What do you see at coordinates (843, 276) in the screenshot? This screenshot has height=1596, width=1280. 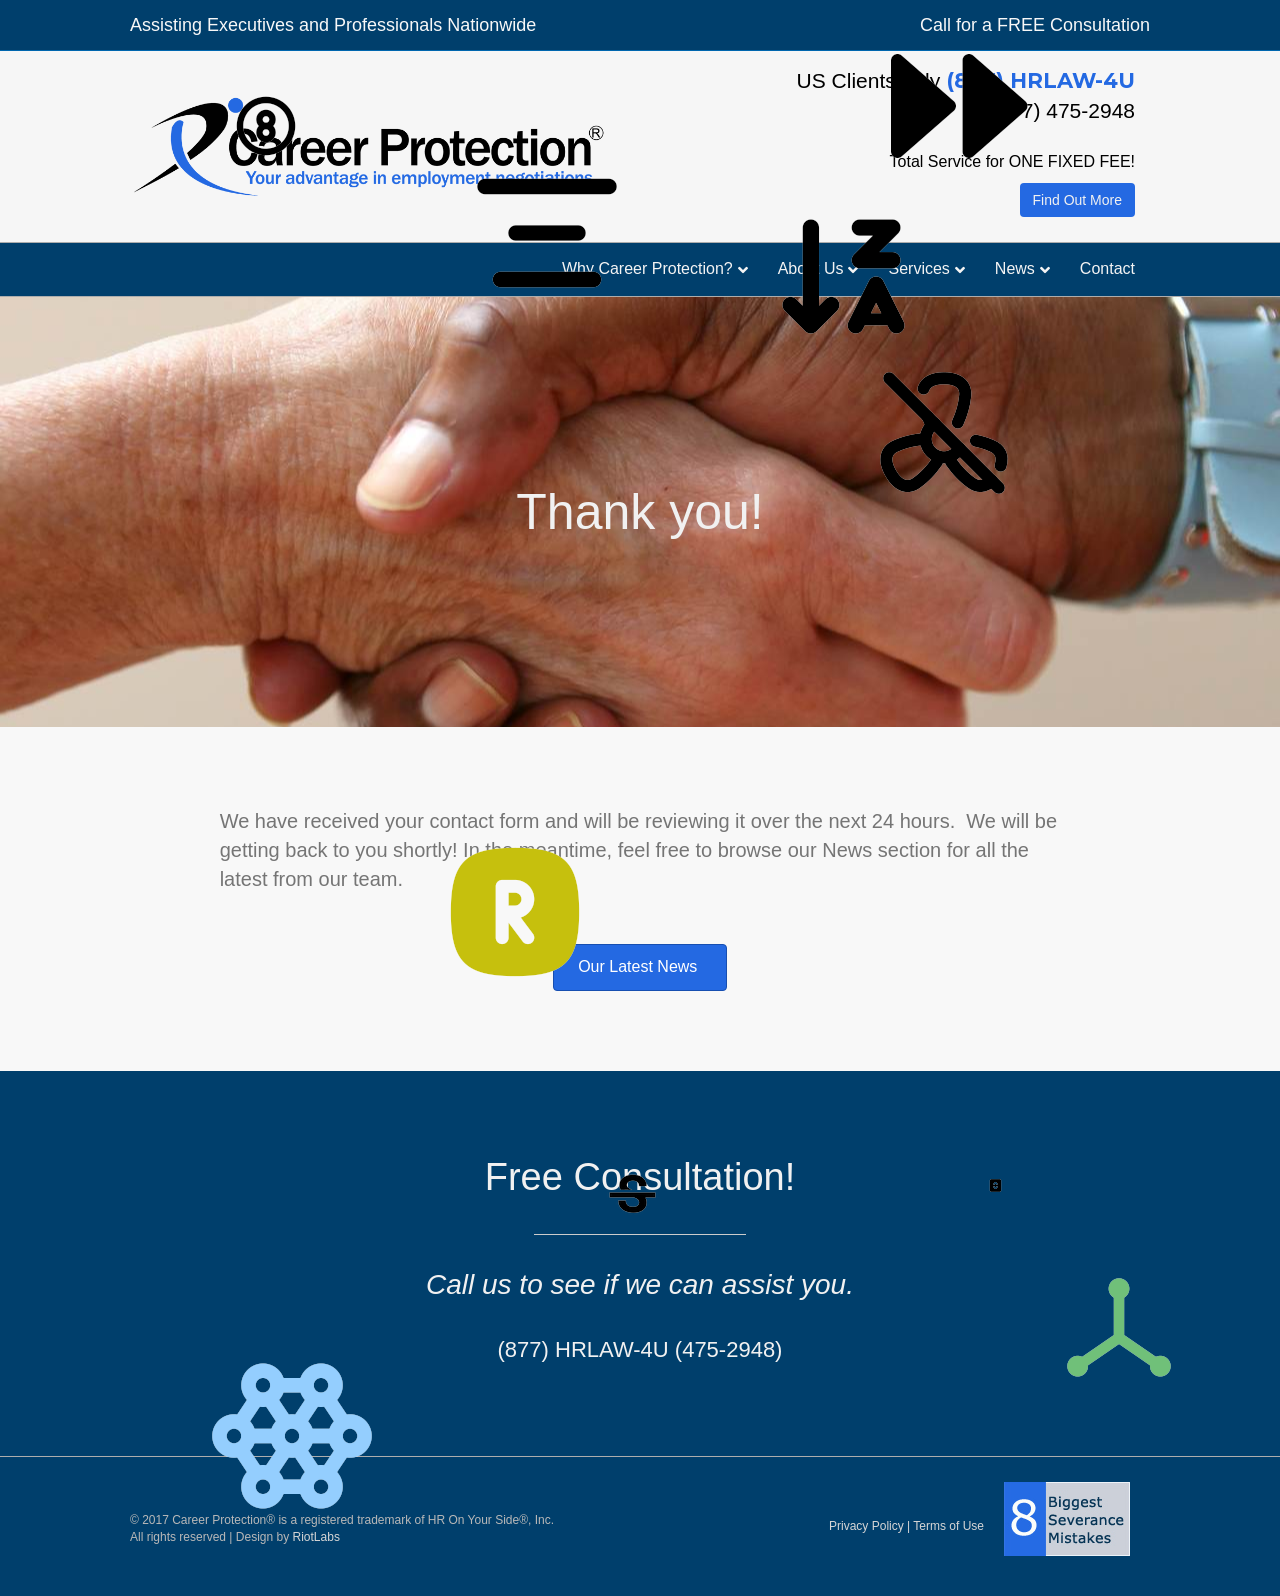 I see `sort items alphabetically from Z to A` at bounding box center [843, 276].